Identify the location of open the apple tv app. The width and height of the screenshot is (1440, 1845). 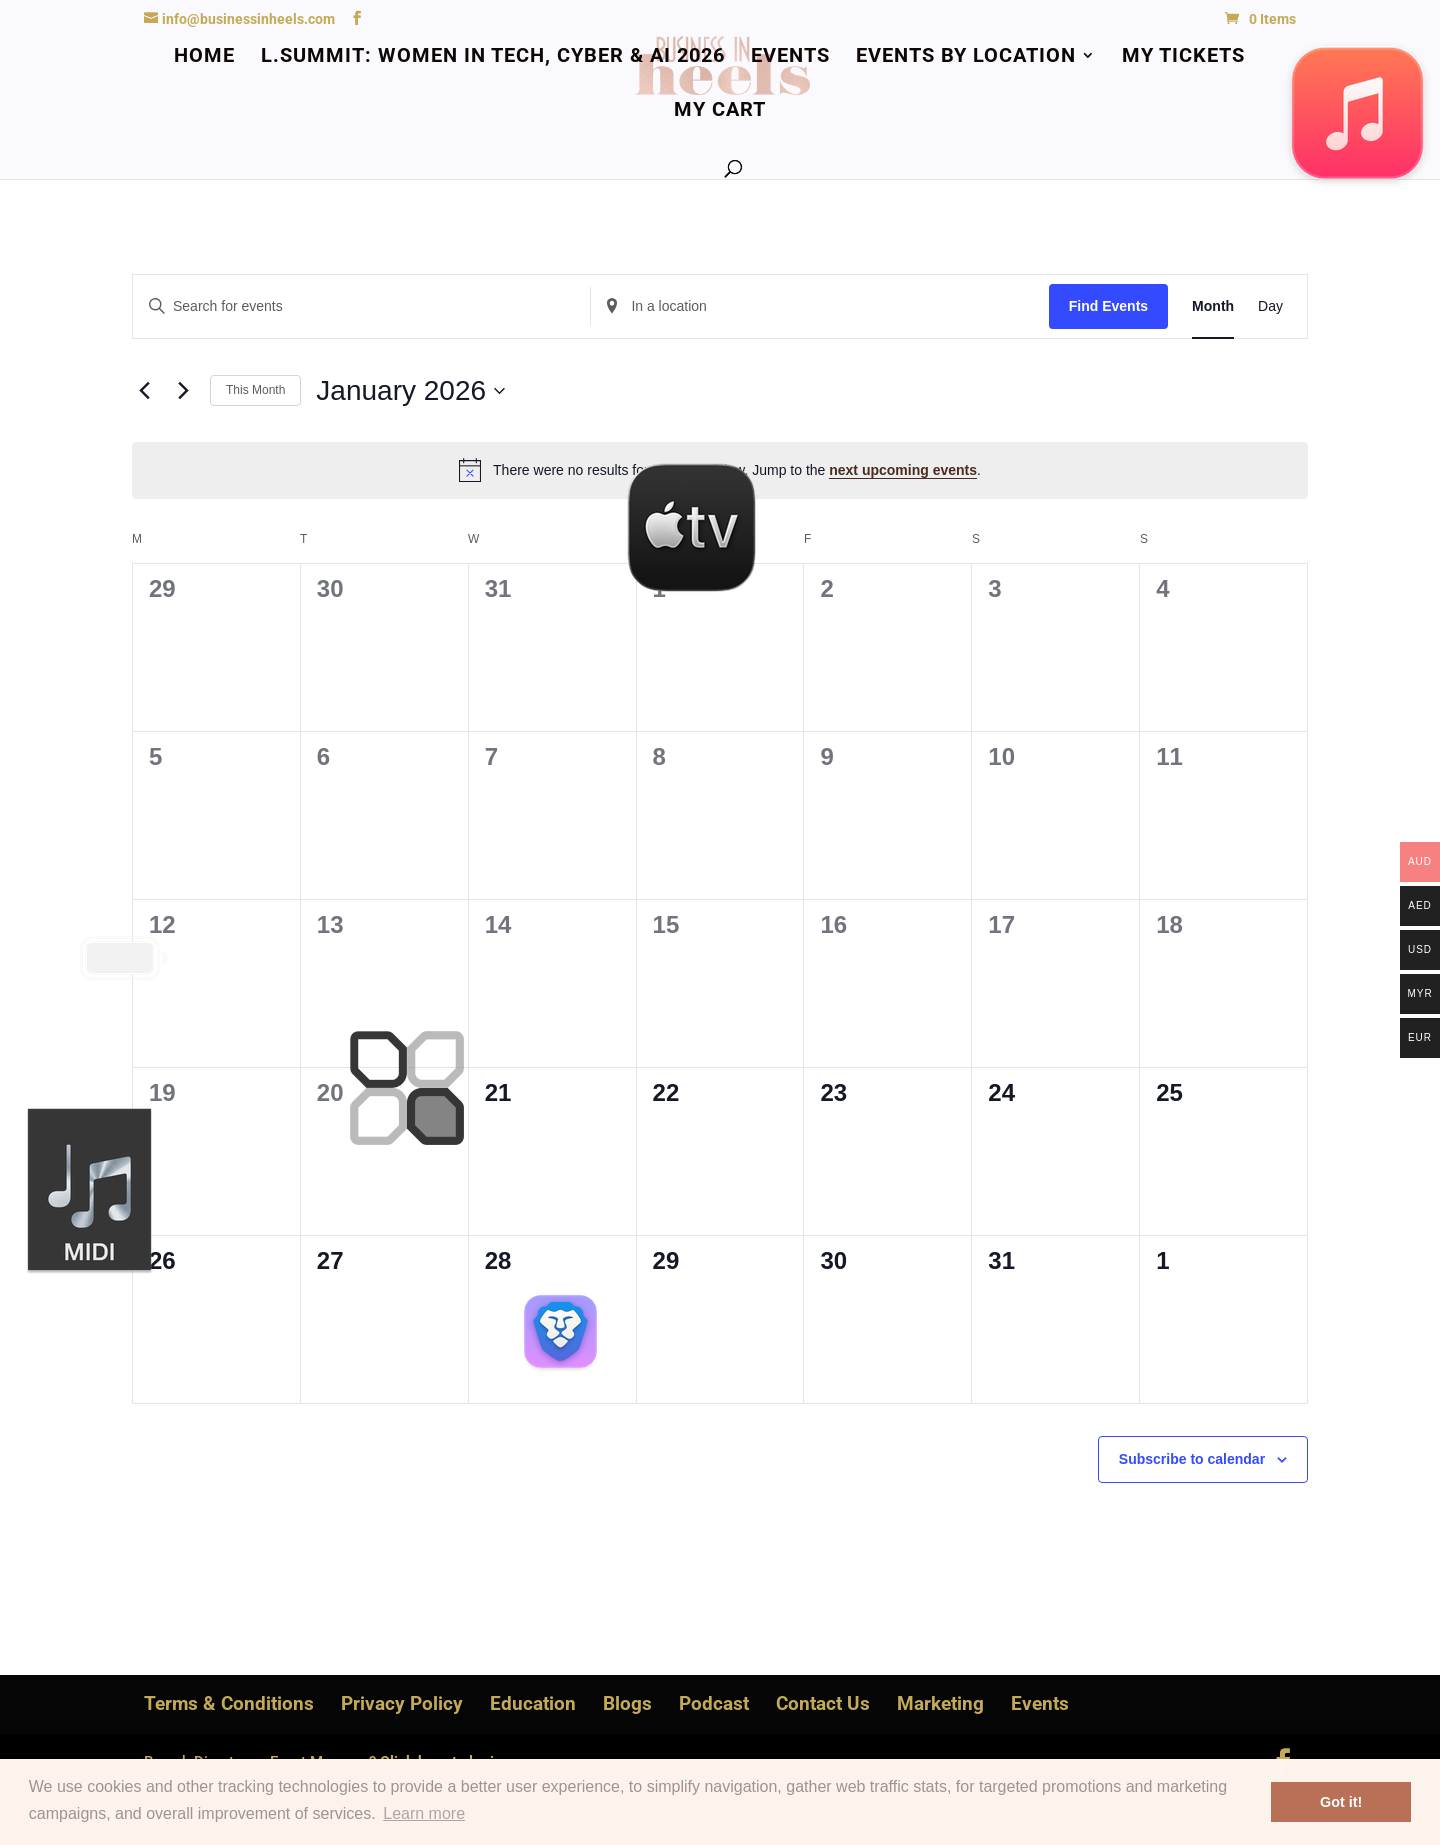
(691, 527).